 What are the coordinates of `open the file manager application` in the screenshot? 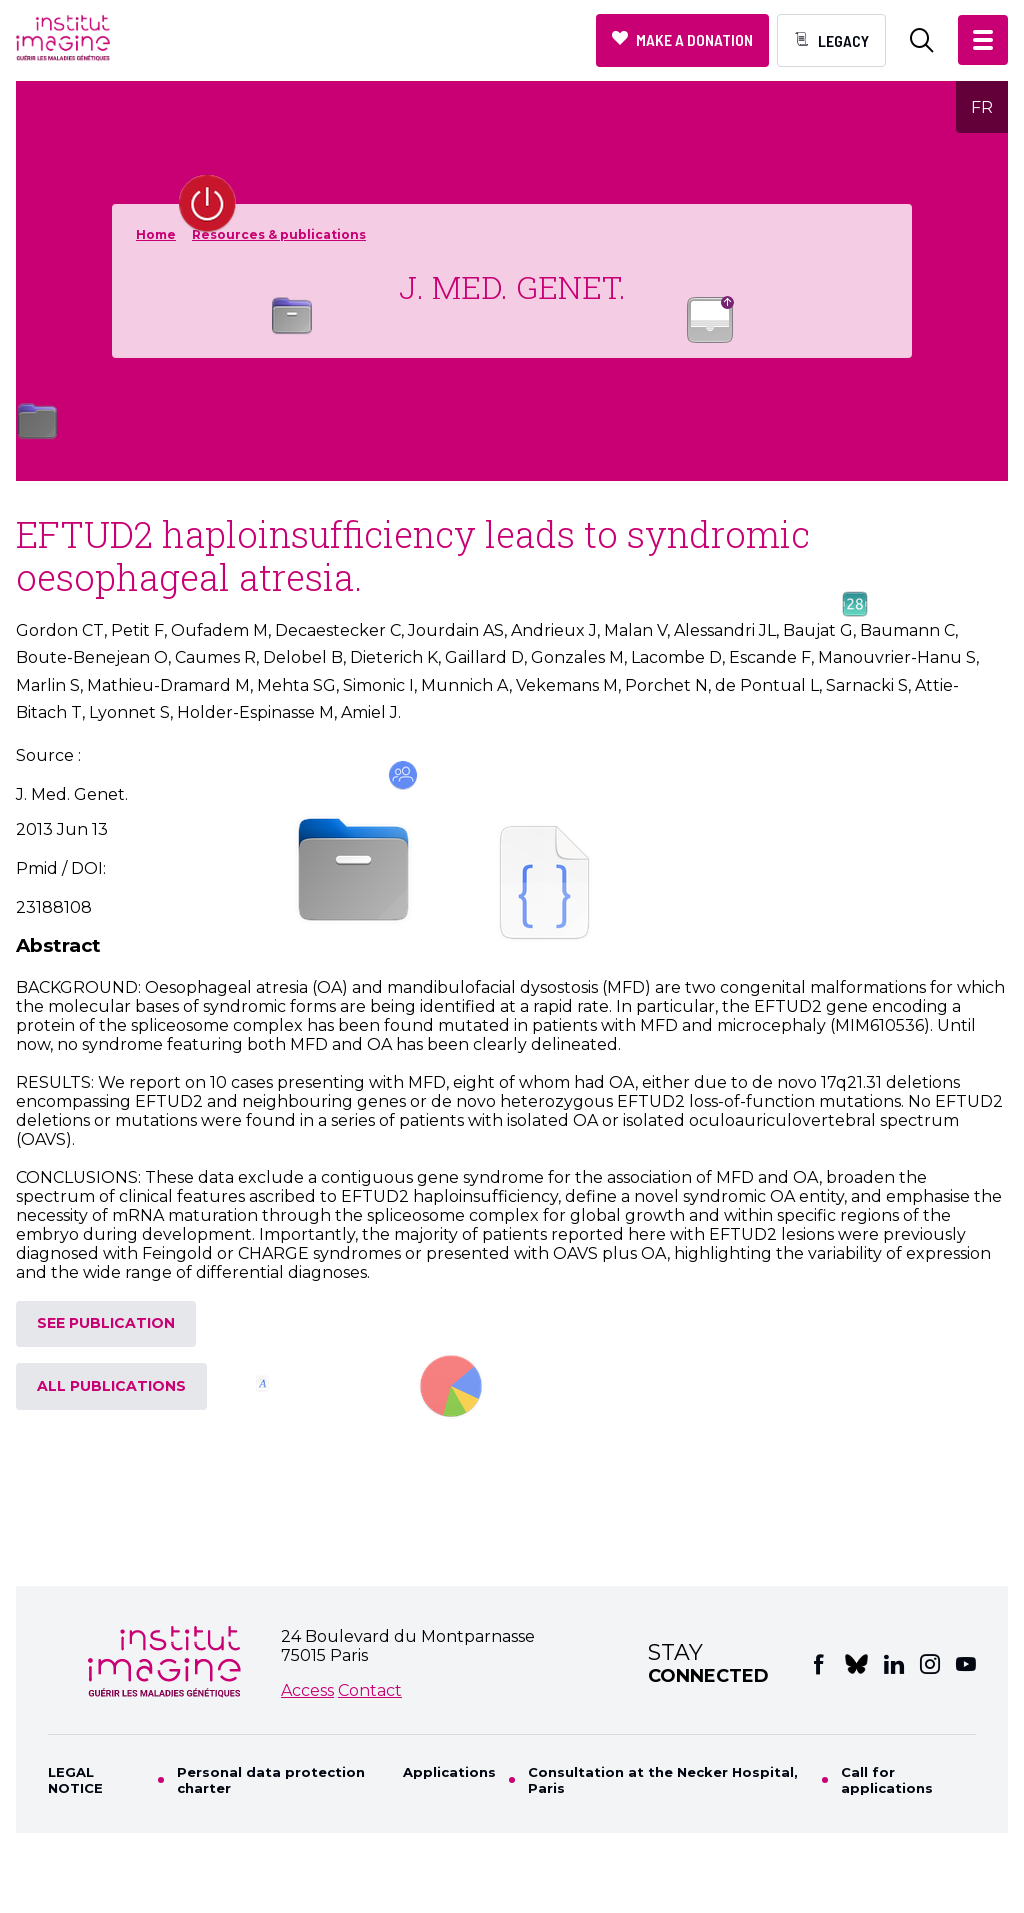 It's located at (353, 869).